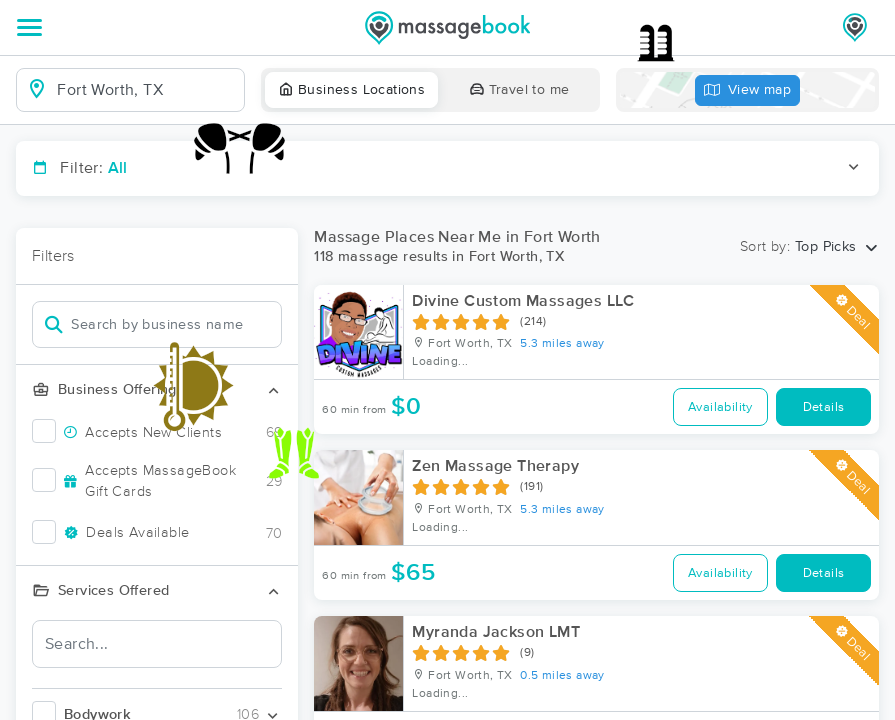  Describe the element at coordinates (239, 148) in the screenshot. I see `equip shoulder armor to your character` at that location.